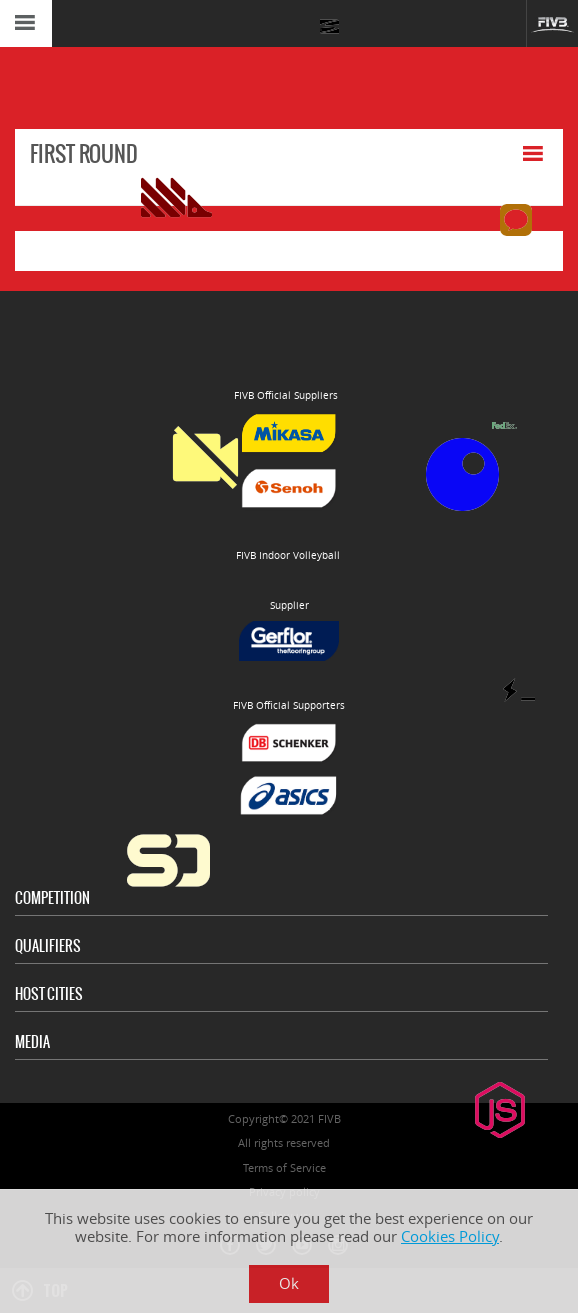  Describe the element at coordinates (500, 1110) in the screenshot. I see `Node.js runtime environment logo` at that location.